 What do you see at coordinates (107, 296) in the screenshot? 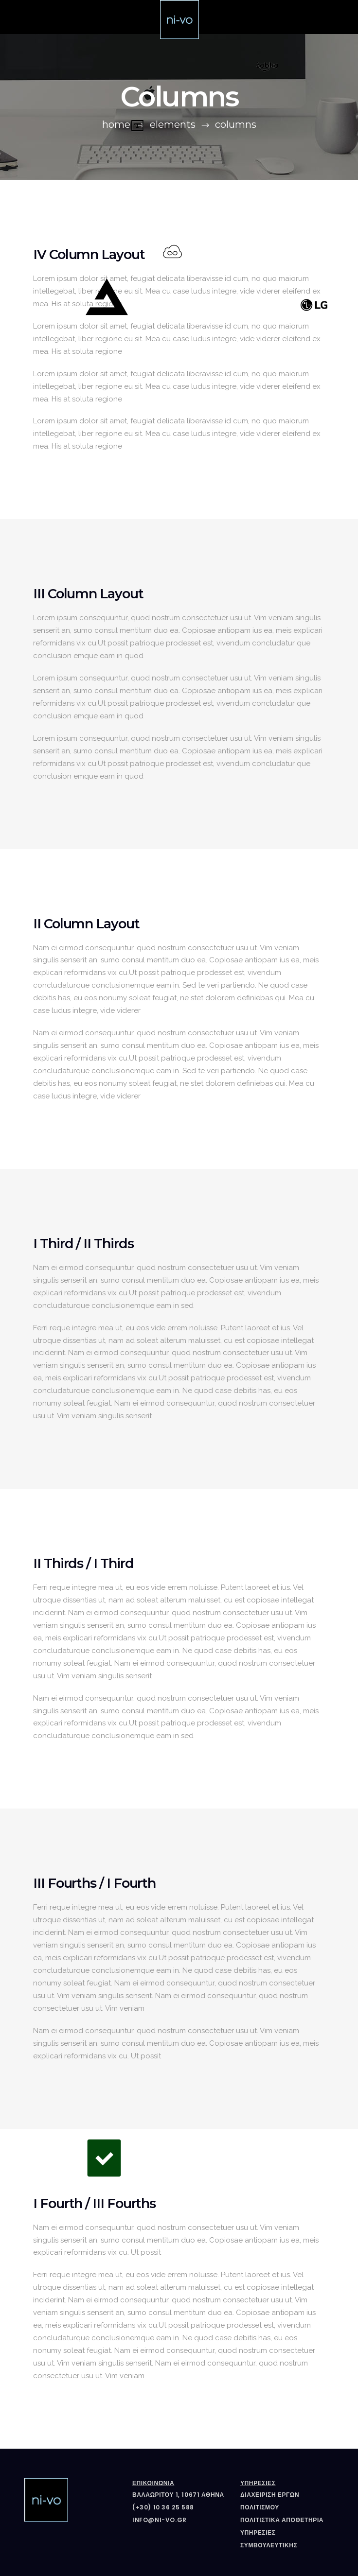
I see `AtlasOS logo` at bounding box center [107, 296].